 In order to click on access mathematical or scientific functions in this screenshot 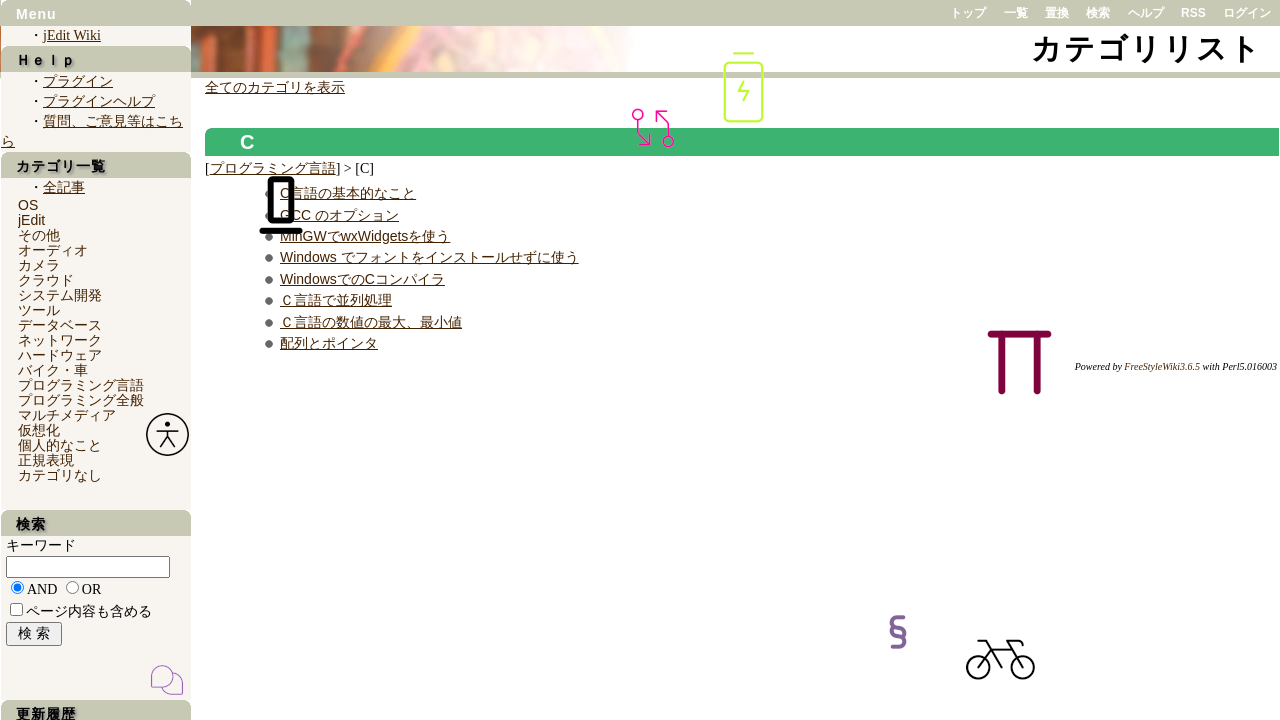, I will do `click(1019, 362)`.